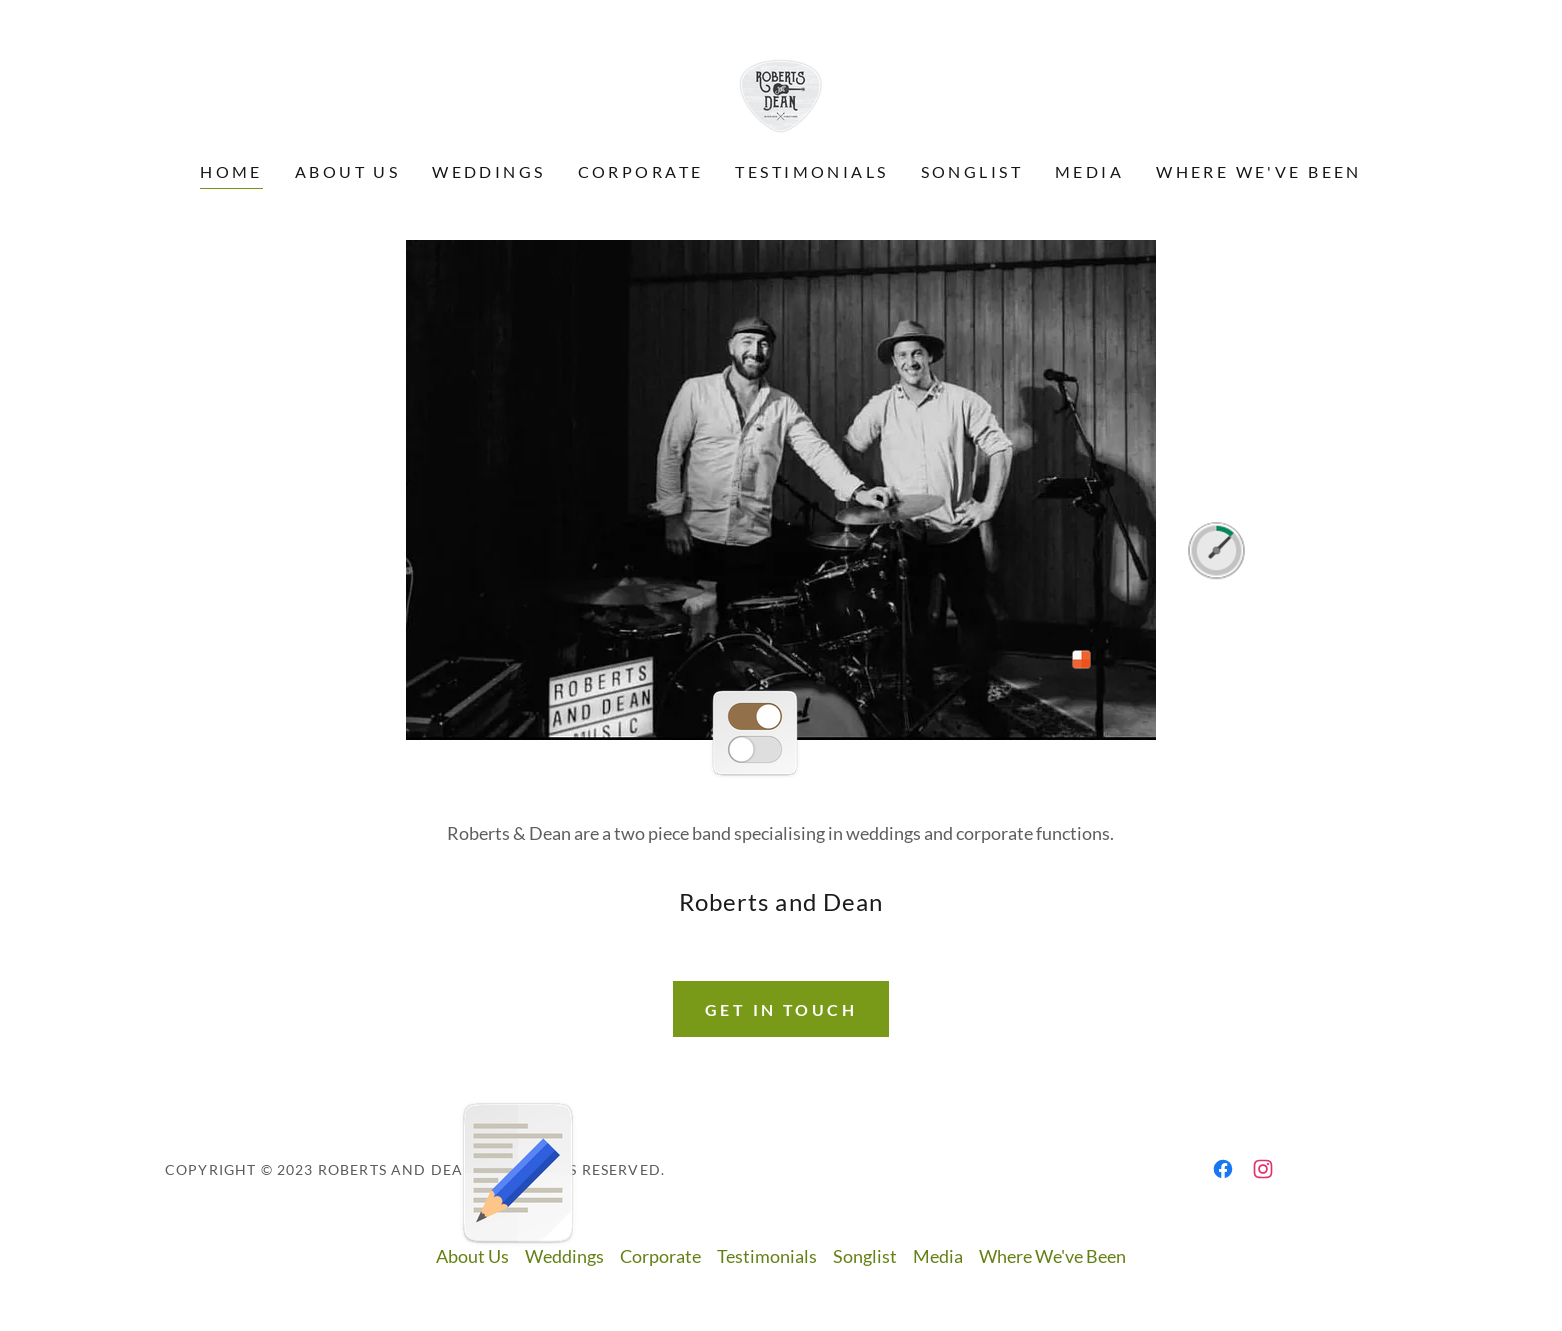 This screenshot has width=1562, height=1331. I want to click on open sysprof system profiler, so click(1216, 550).